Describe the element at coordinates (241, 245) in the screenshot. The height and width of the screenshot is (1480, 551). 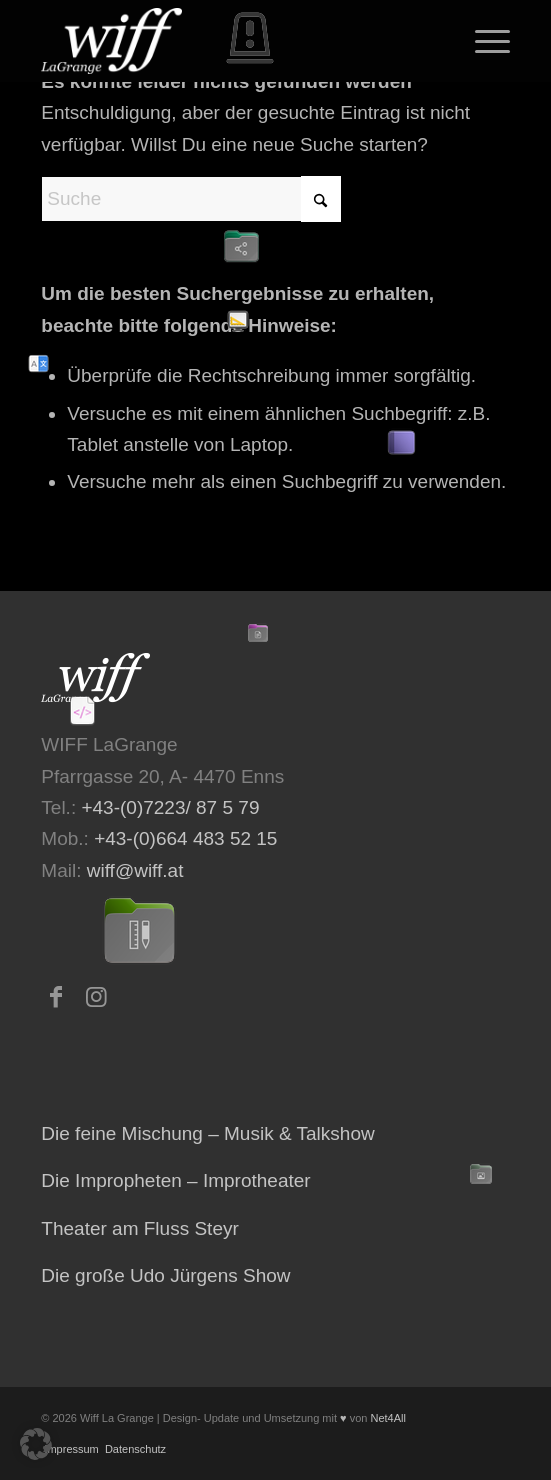
I see `access your public shared folder` at that location.